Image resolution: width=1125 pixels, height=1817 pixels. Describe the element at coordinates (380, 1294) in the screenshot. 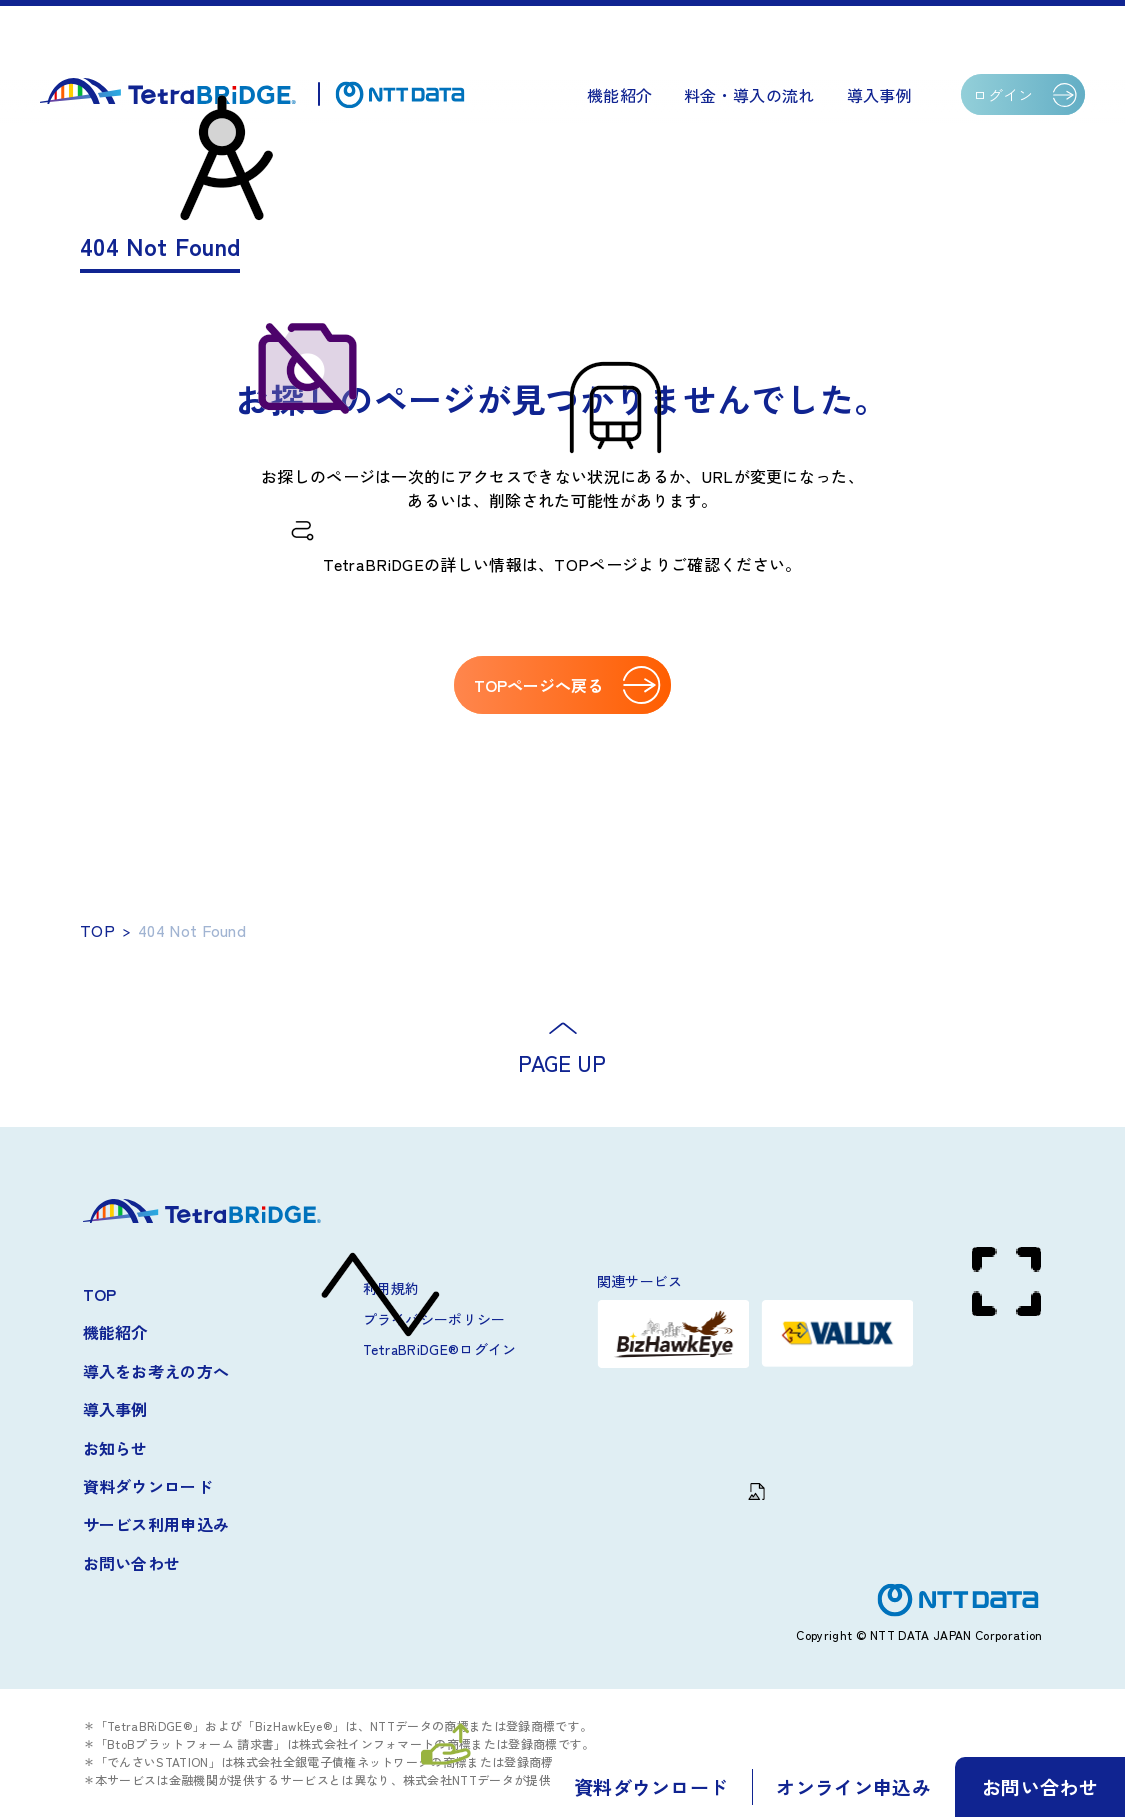

I see `toggle triangle waveform in audio synthesizer` at that location.